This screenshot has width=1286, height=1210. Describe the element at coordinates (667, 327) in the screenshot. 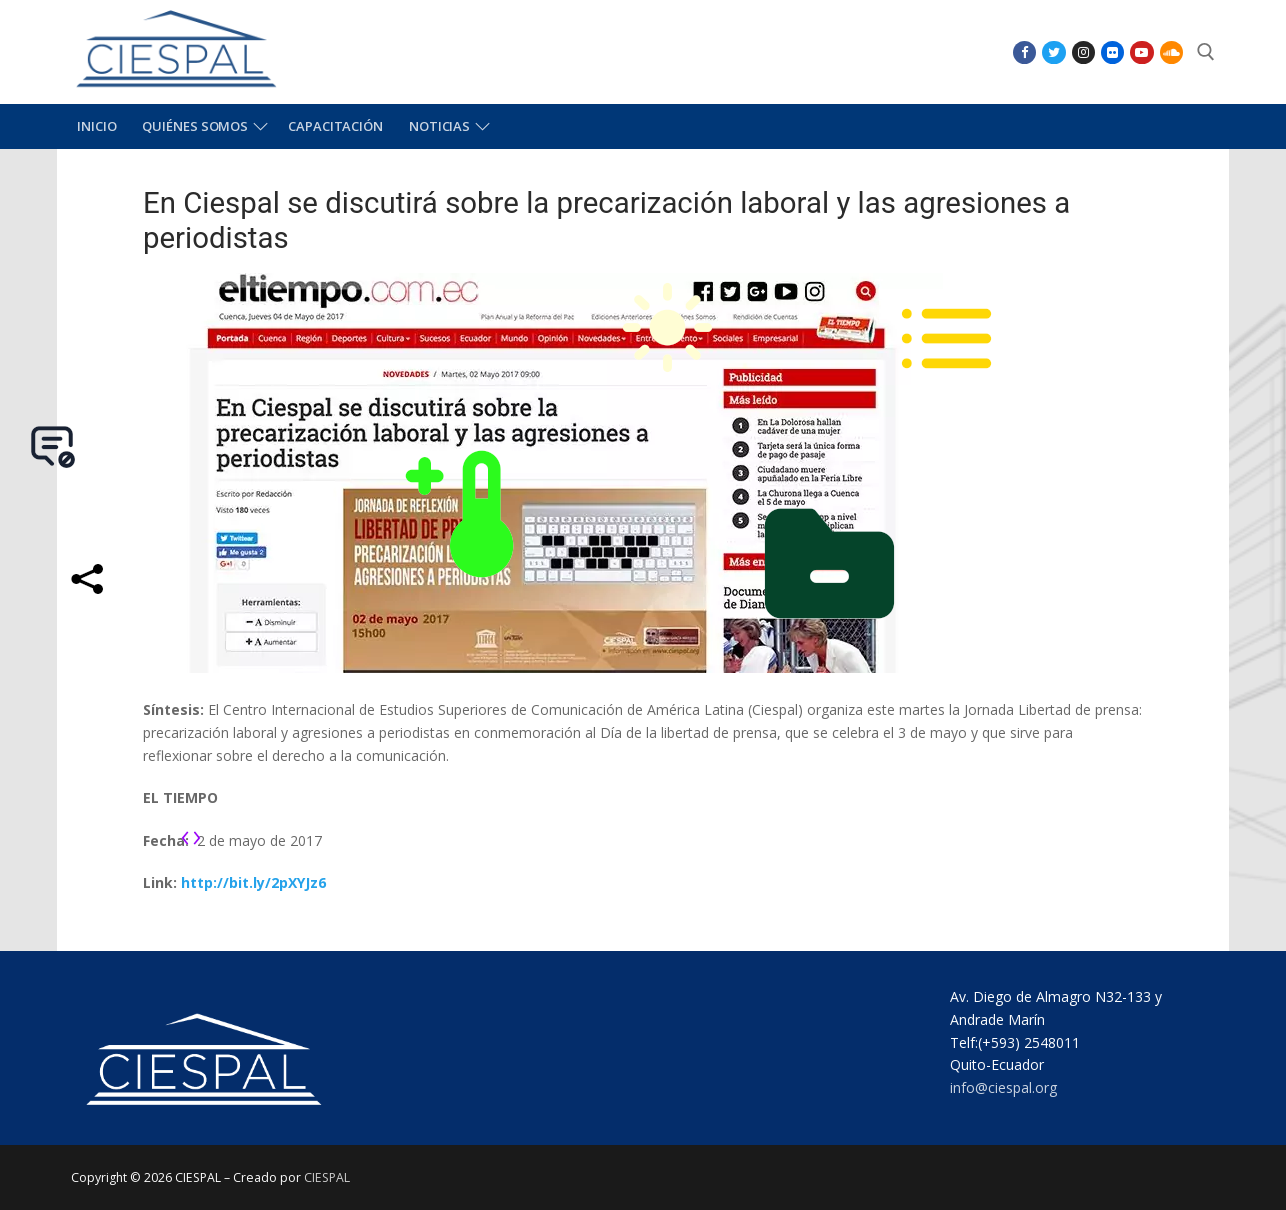

I see `switch to light mode` at that location.